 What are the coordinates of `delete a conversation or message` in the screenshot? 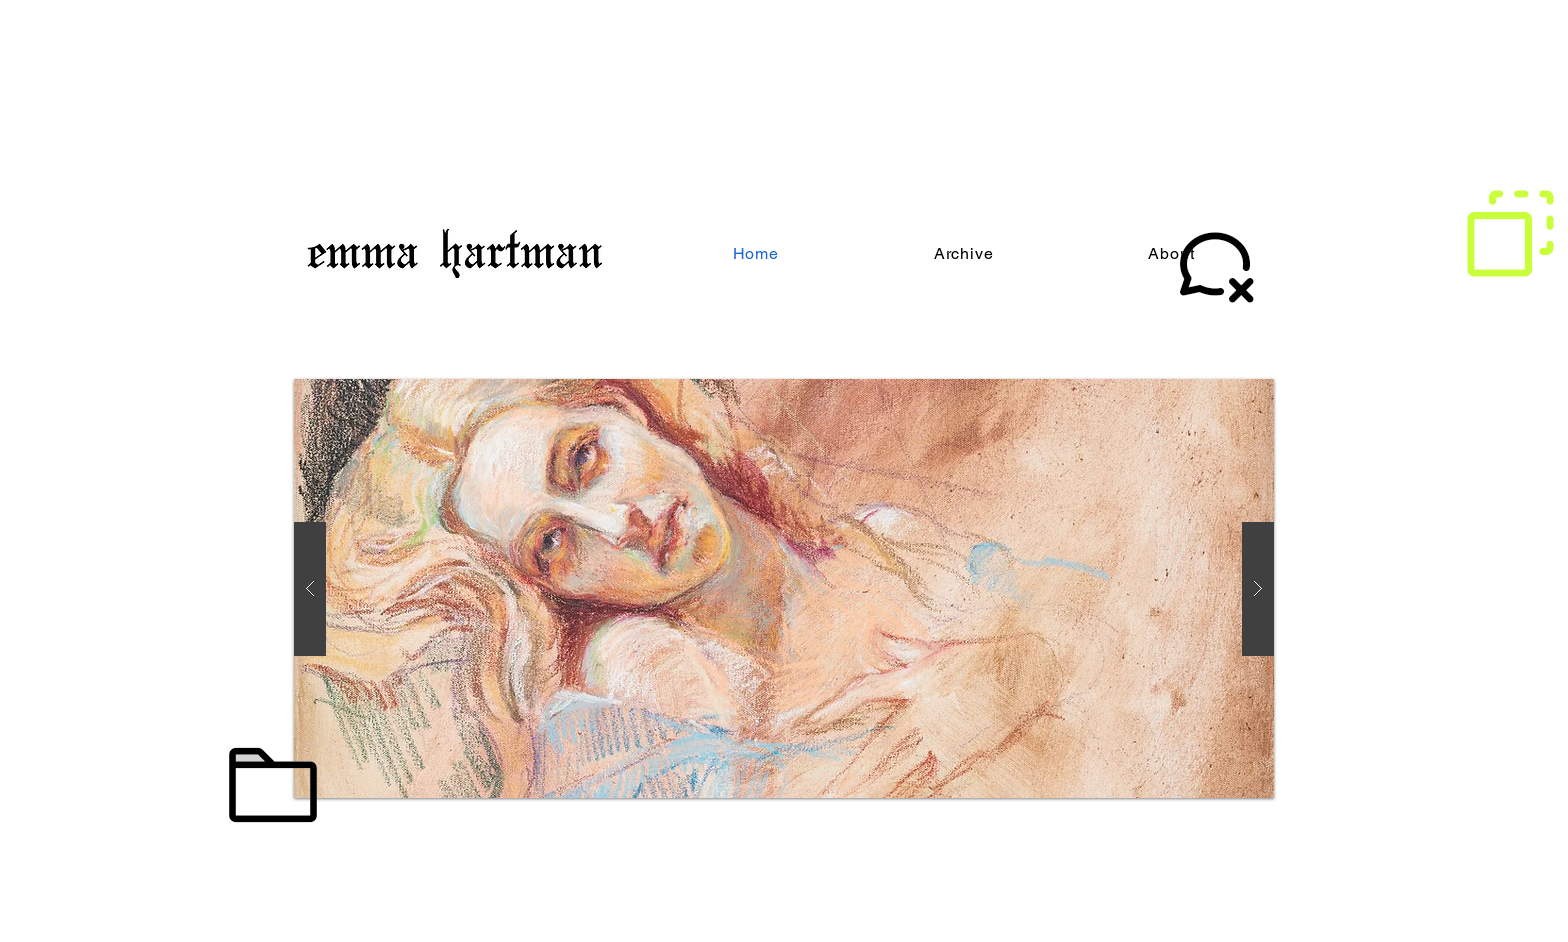 It's located at (1215, 264).